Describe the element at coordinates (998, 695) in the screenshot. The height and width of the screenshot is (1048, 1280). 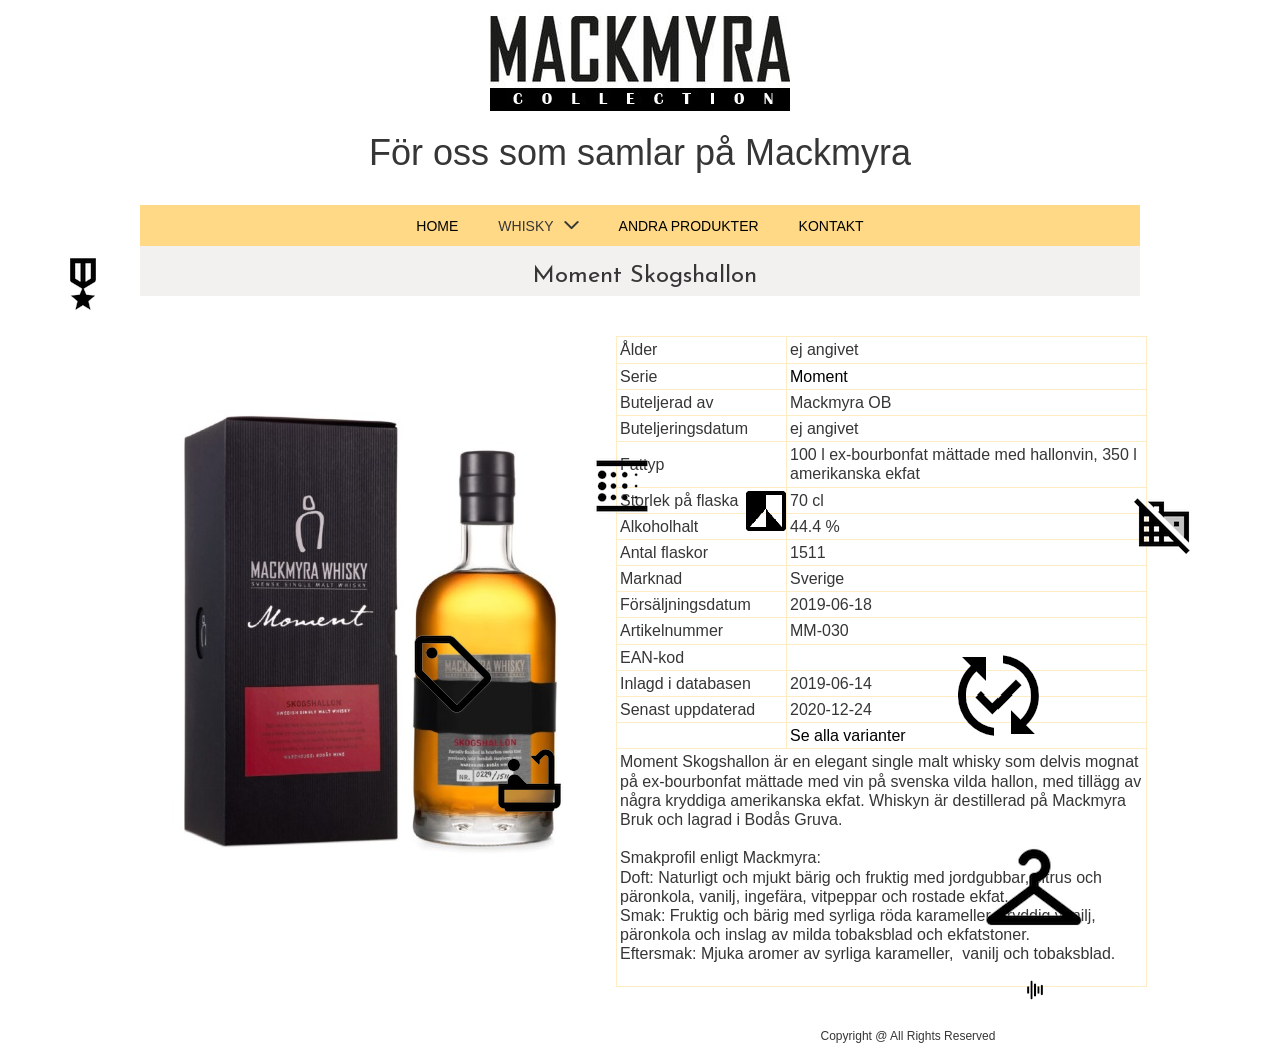
I see `indicates content has been published with recent changes` at that location.